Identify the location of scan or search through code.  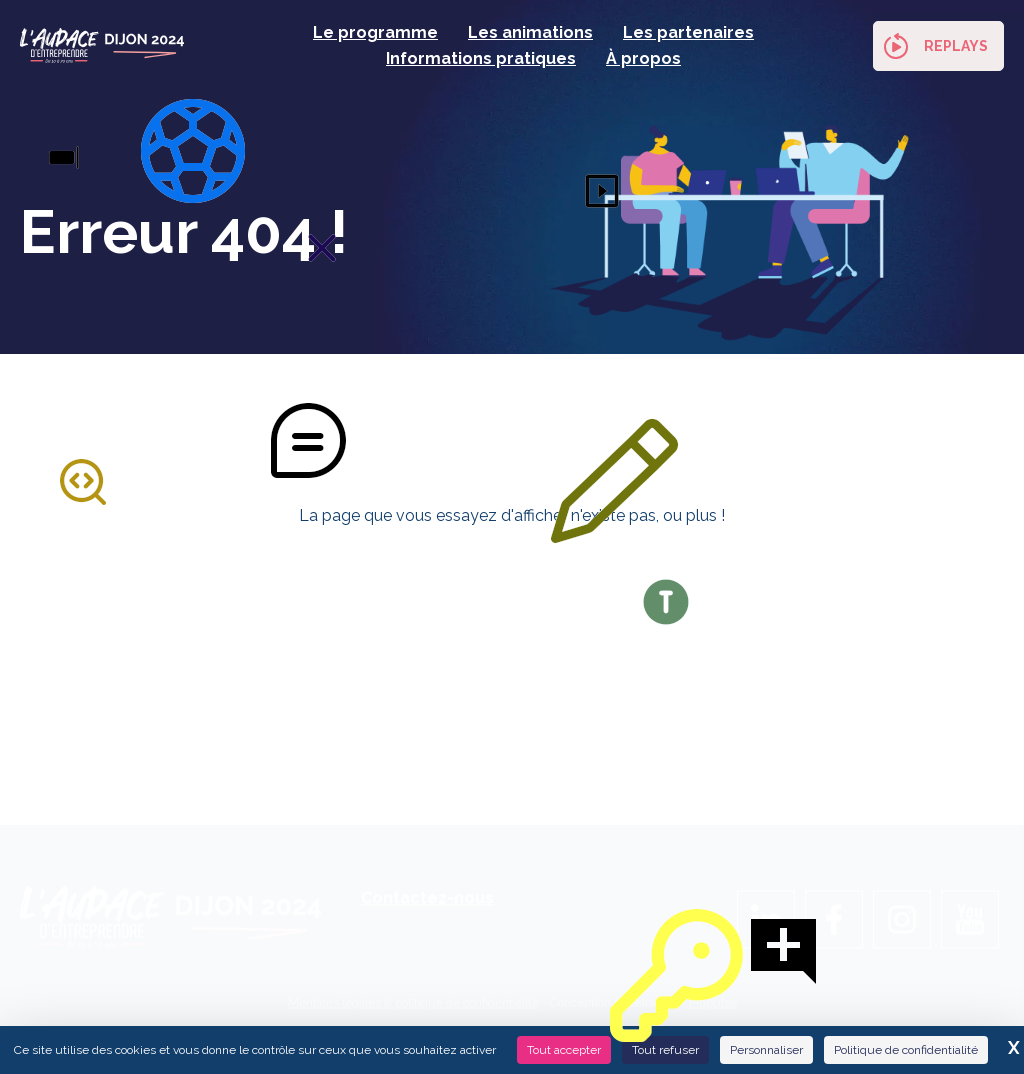
(83, 482).